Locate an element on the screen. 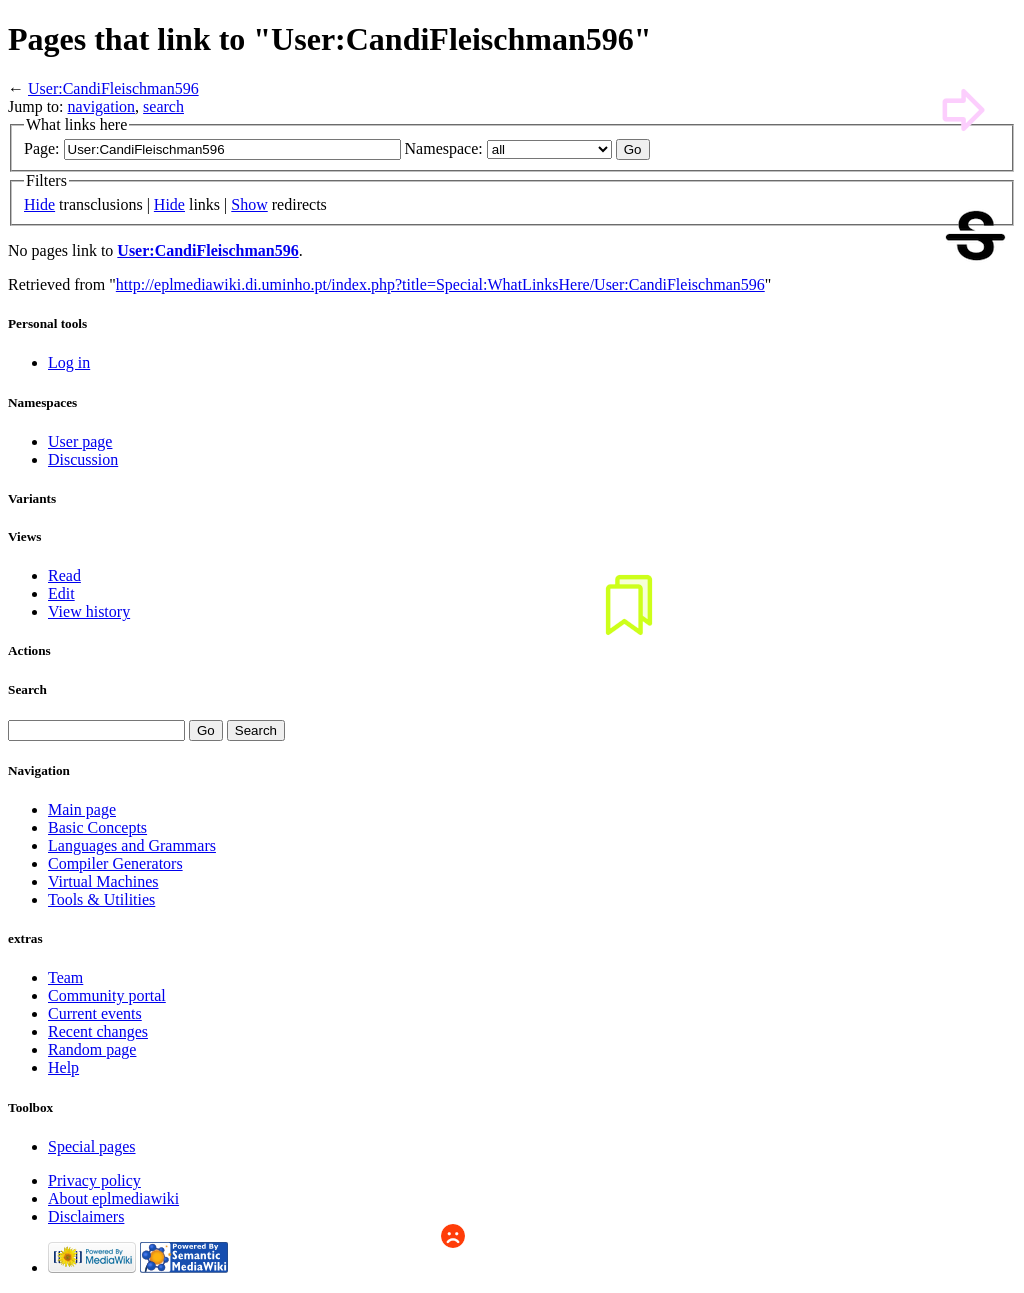  go forward or proceed to the next step is located at coordinates (962, 110).